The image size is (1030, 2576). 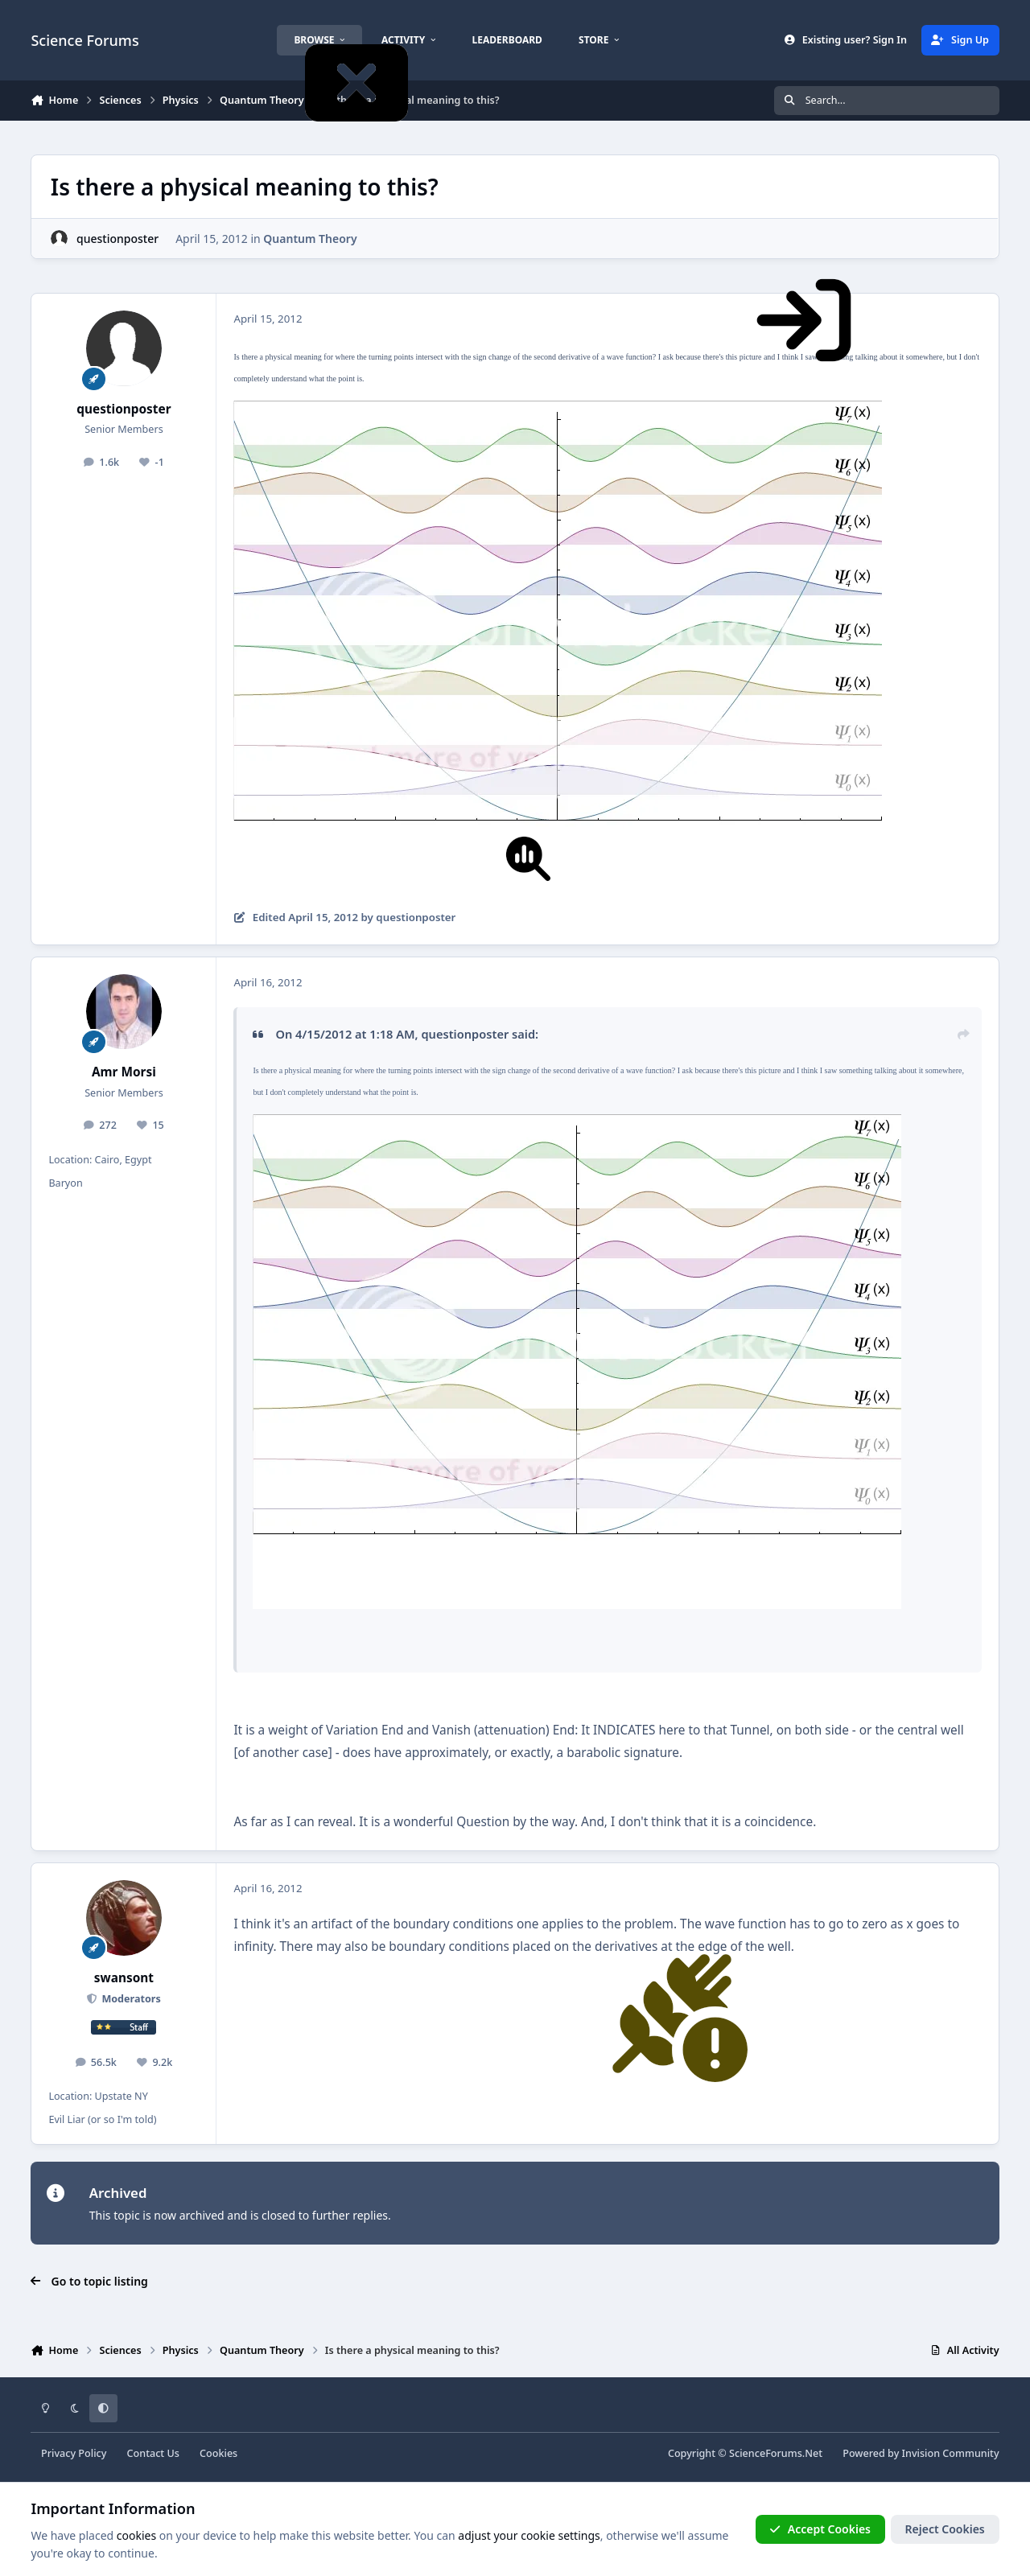 I want to click on analyze data or view analytics, so click(x=528, y=858).